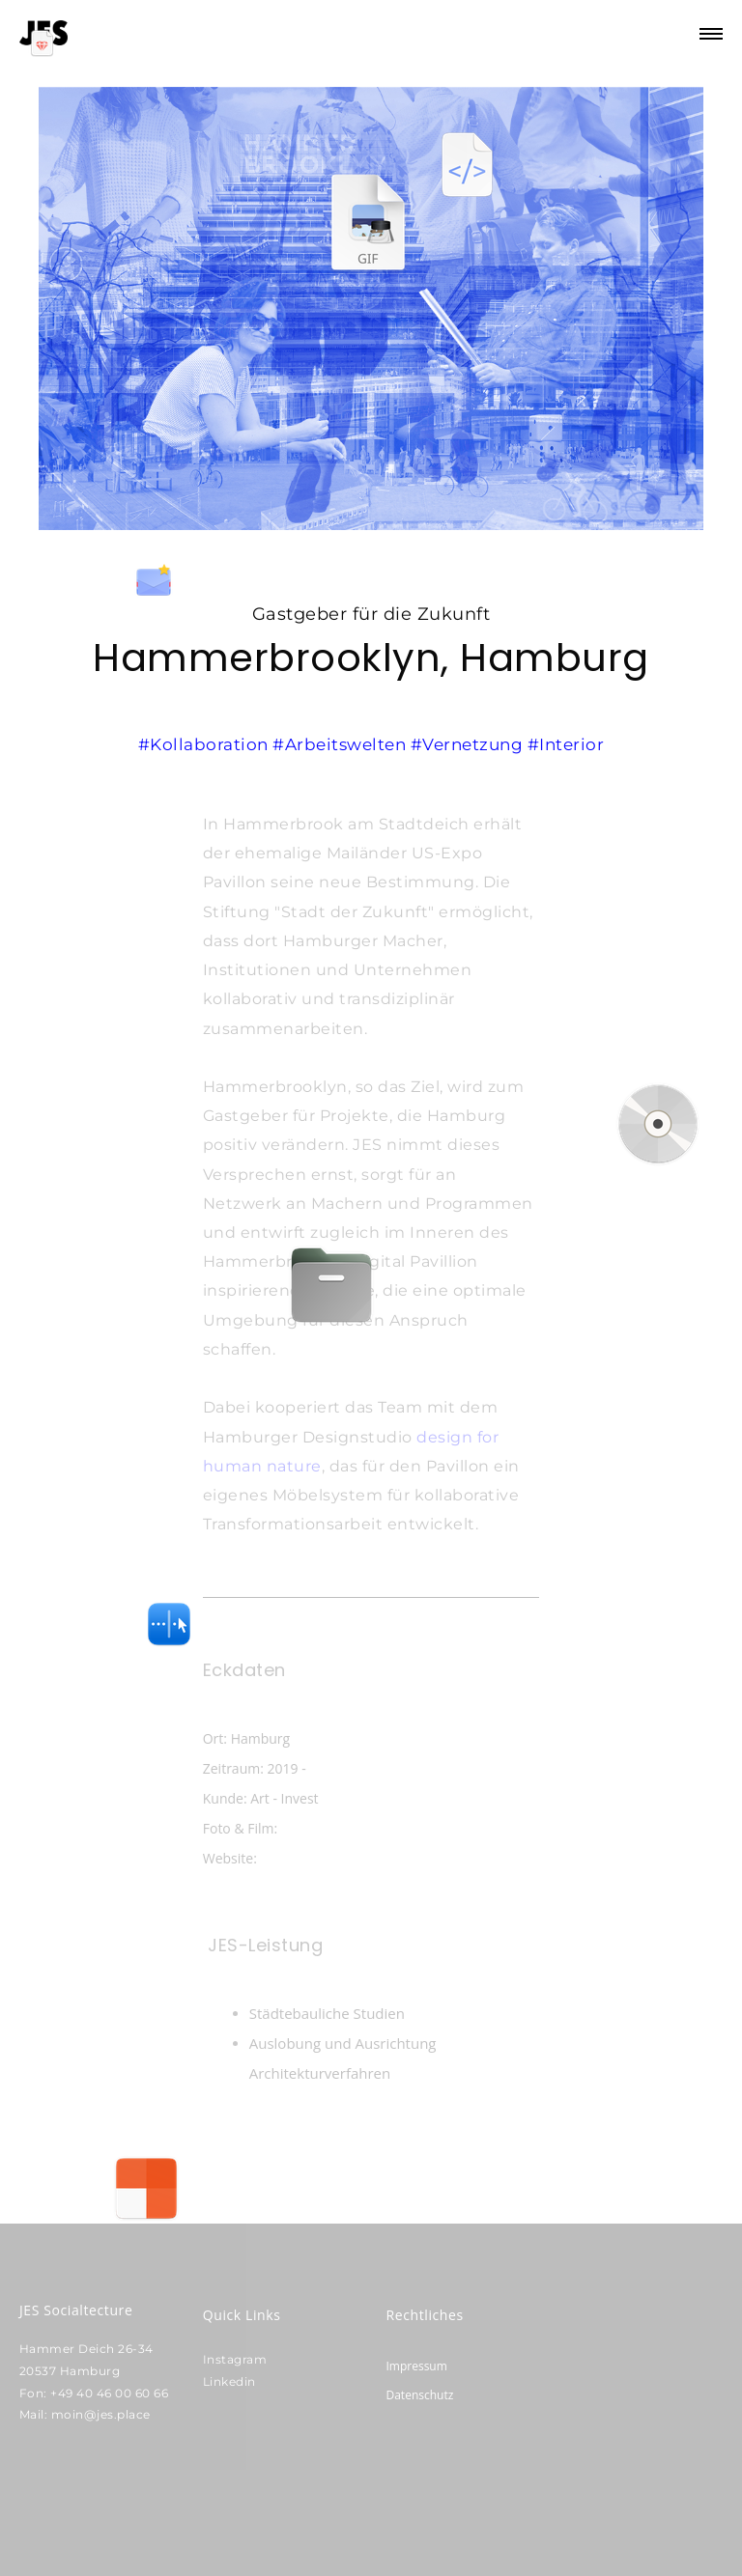  What do you see at coordinates (42, 42) in the screenshot?
I see `ruby programming language source file` at bounding box center [42, 42].